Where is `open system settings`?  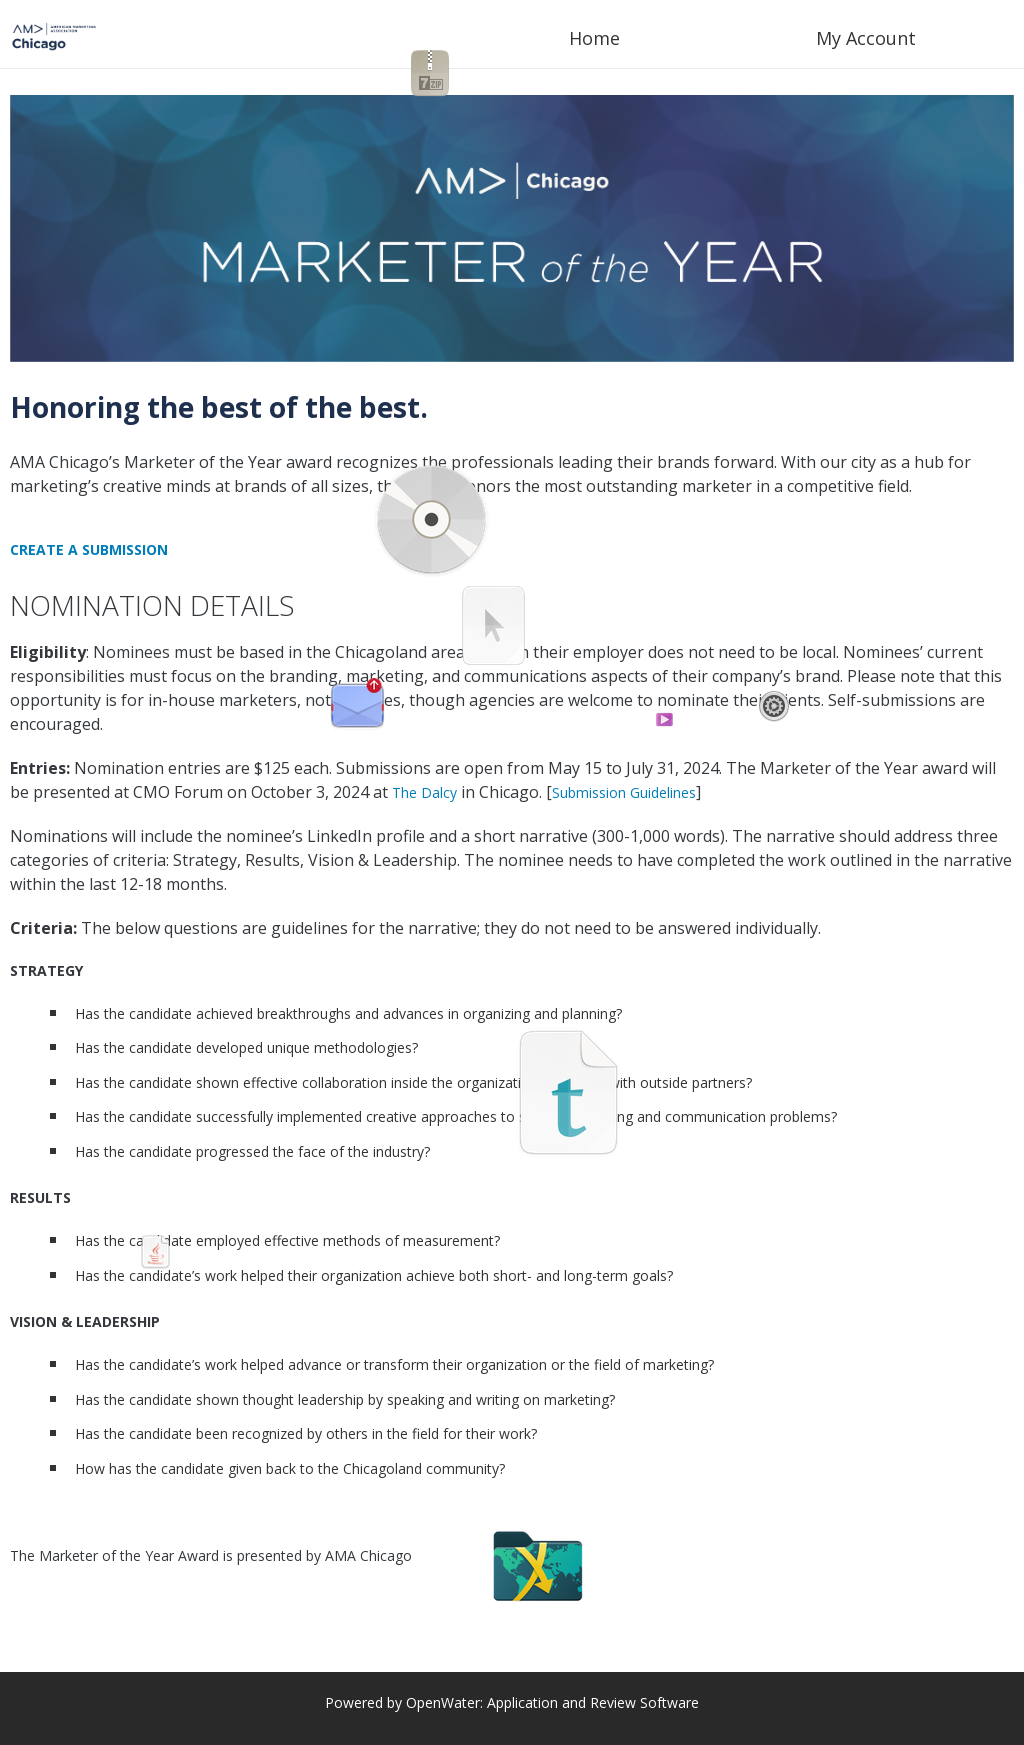 open system settings is located at coordinates (774, 706).